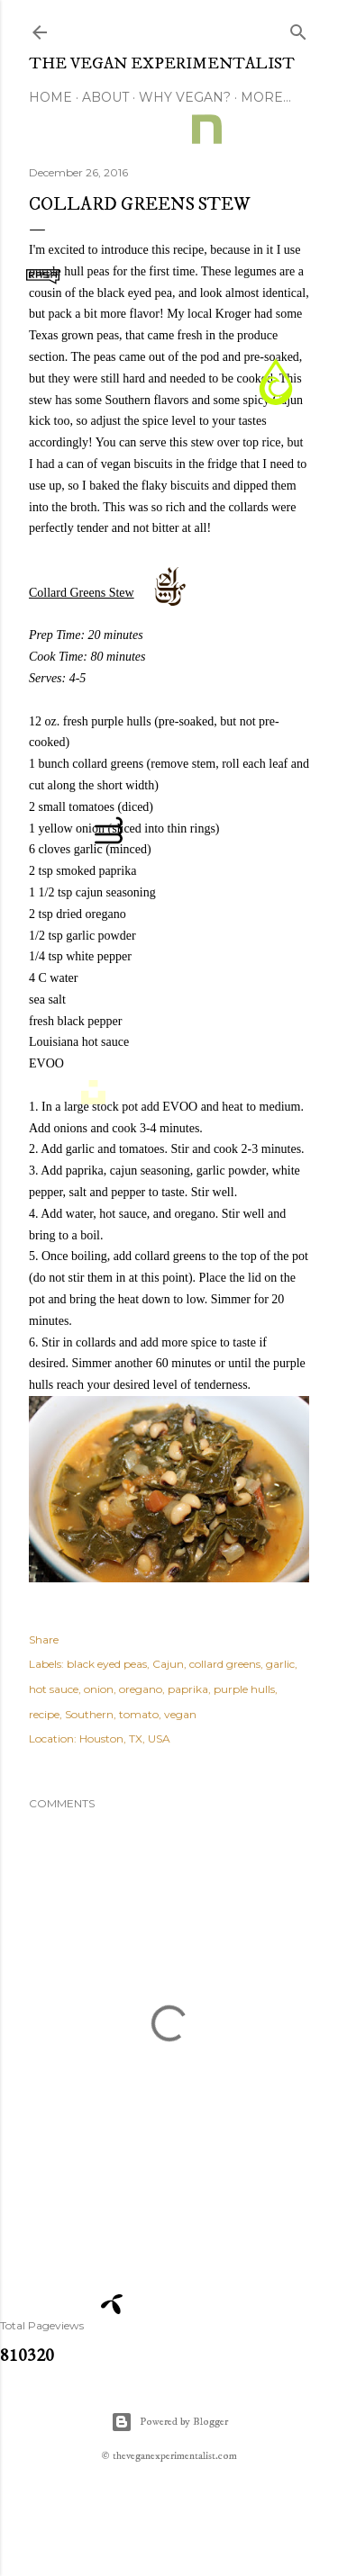 The width and height of the screenshot is (338, 2576). Describe the element at coordinates (112, 2304) in the screenshot. I see `telenor telecommunications company logo` at that location.